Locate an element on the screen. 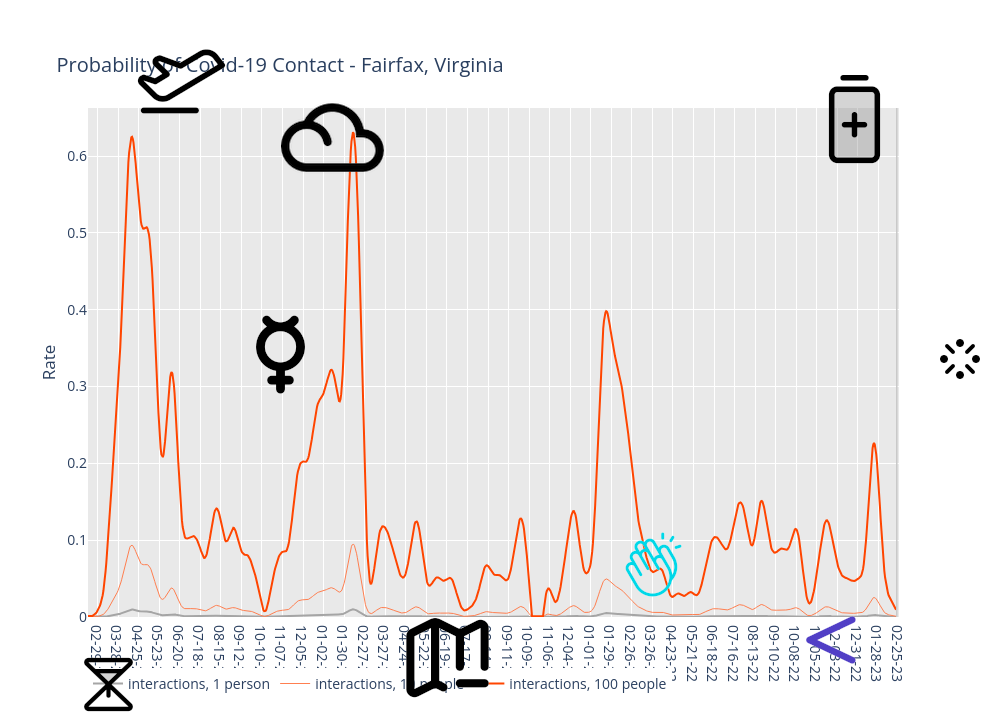 This screenshot has height=720, width=987. flight departure status indicator is located at coordinates (181, 78).